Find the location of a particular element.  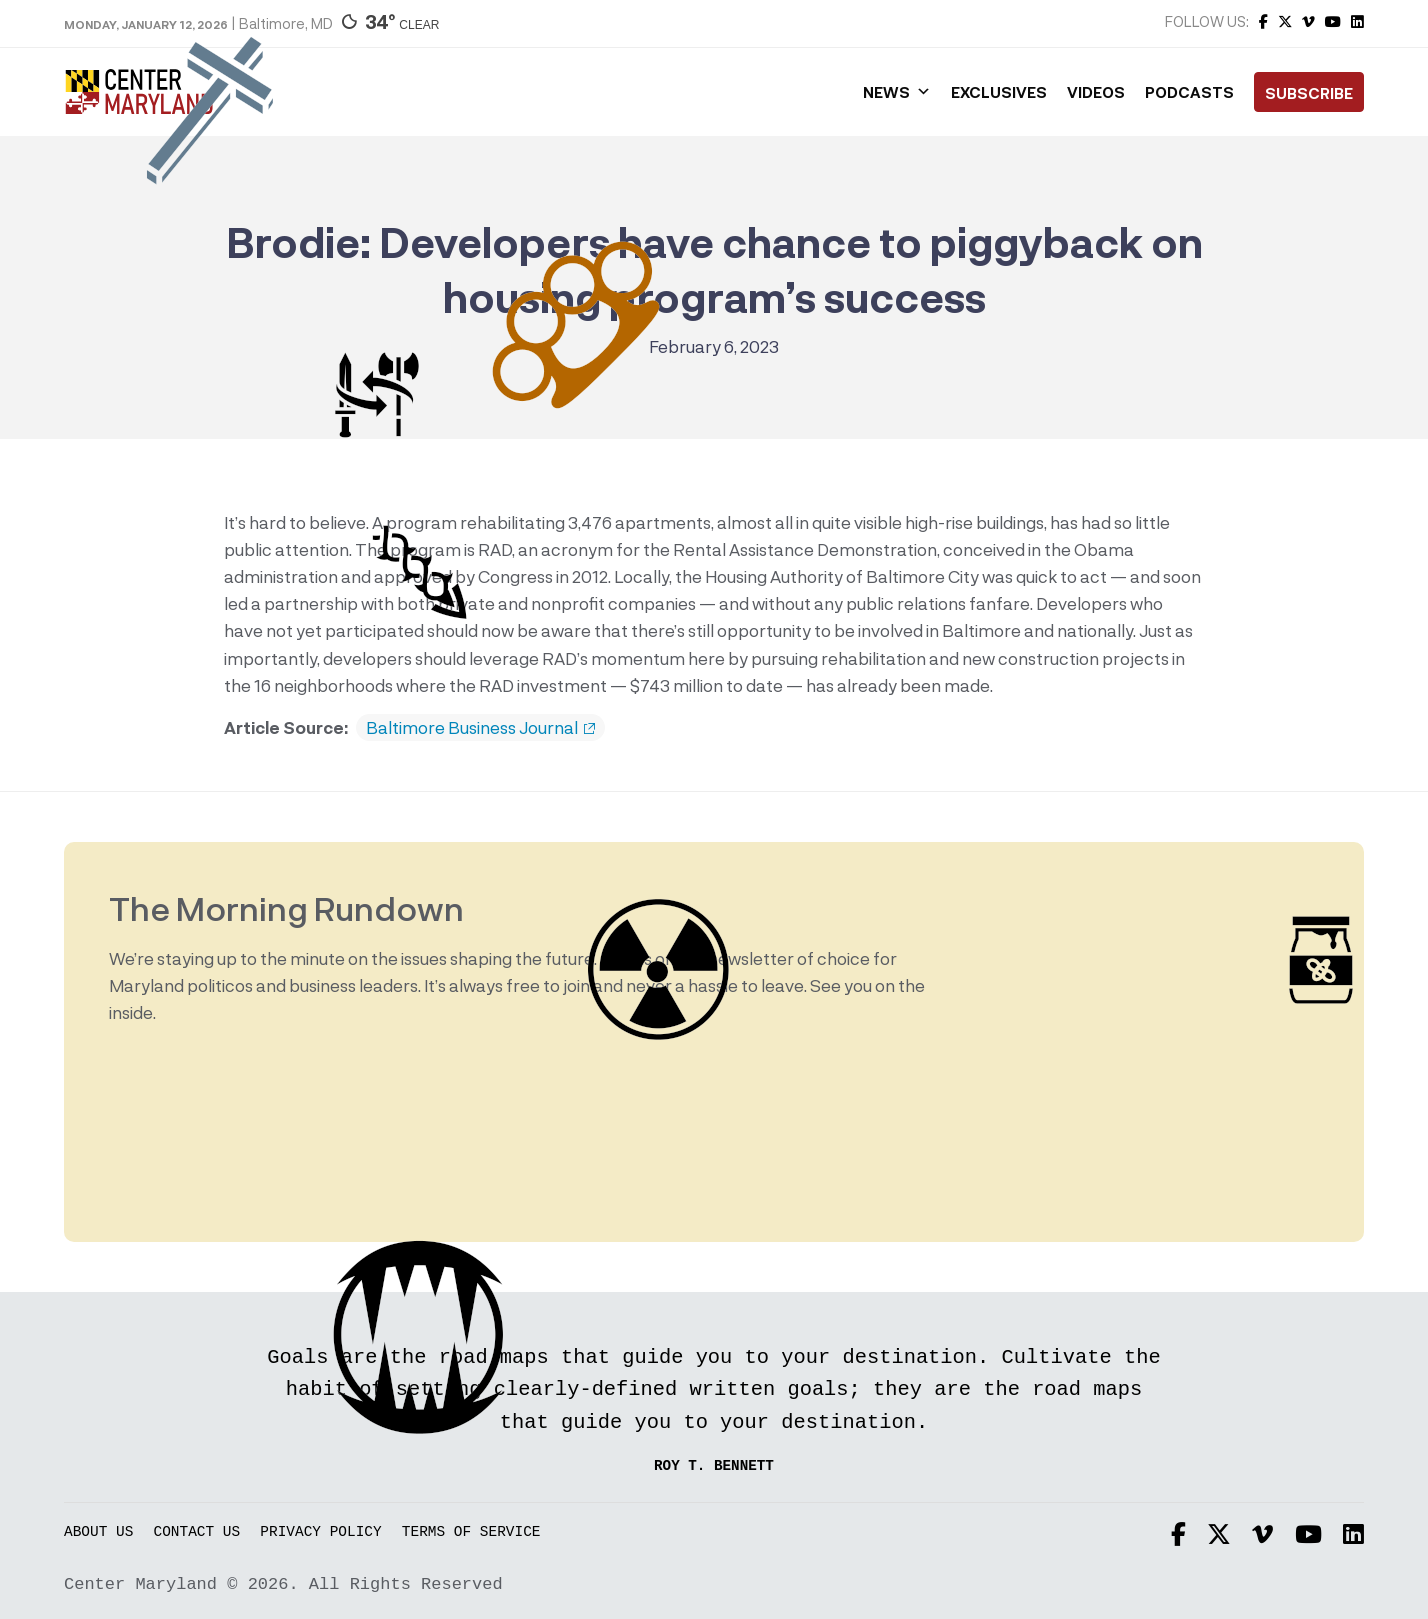

select a thorn or vine-based attack ability is located at coordinates (419, 572).